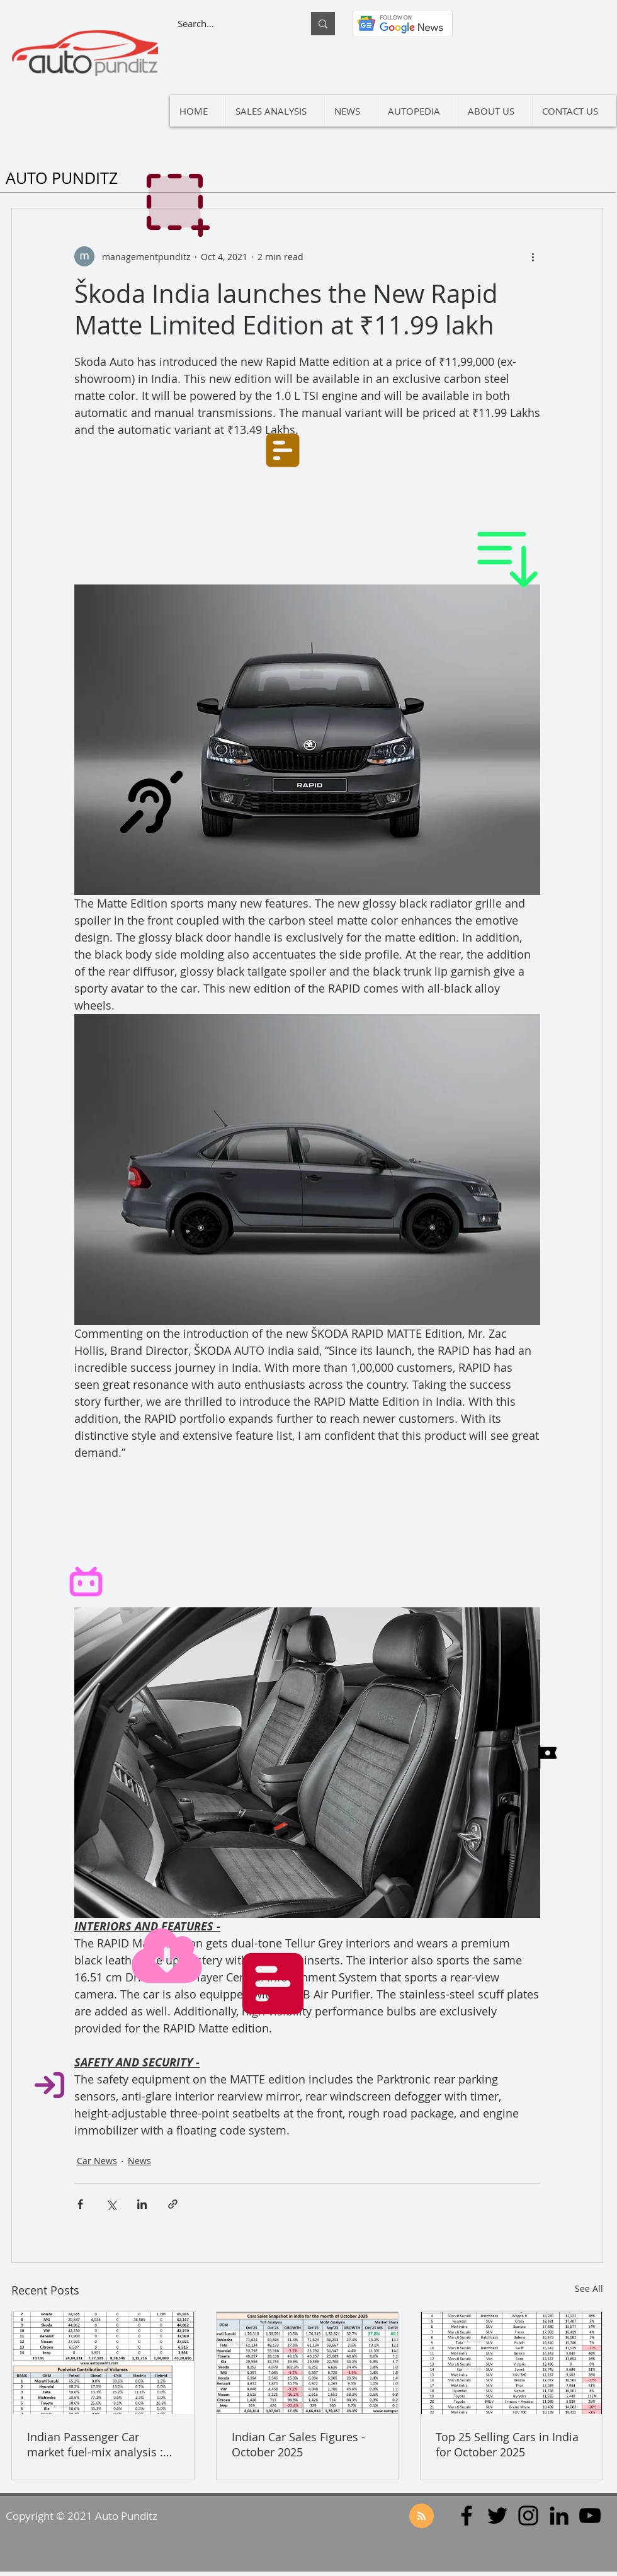 The height and width of the screenshot is (2576, 617). Describe the element at coordinates (151, 802) in the screenshot. I see `indicates hearing accessibility options` at that location.